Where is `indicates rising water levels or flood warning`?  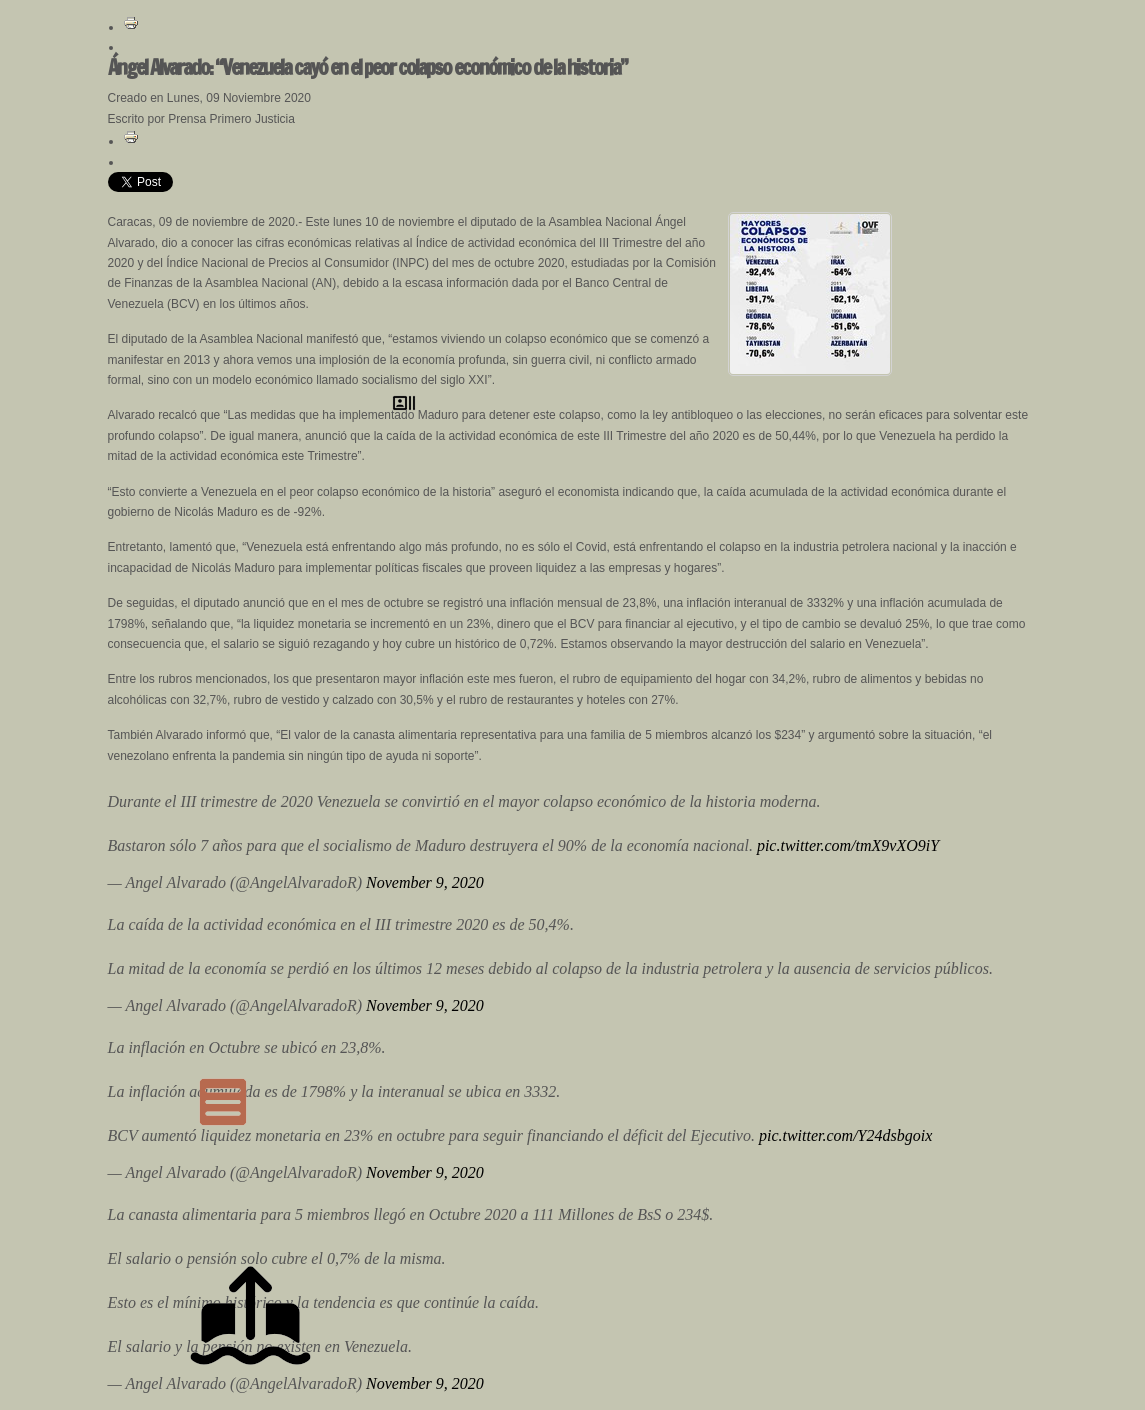 indicates rising water levels or flood warning is located at coordinates (250, 1315).